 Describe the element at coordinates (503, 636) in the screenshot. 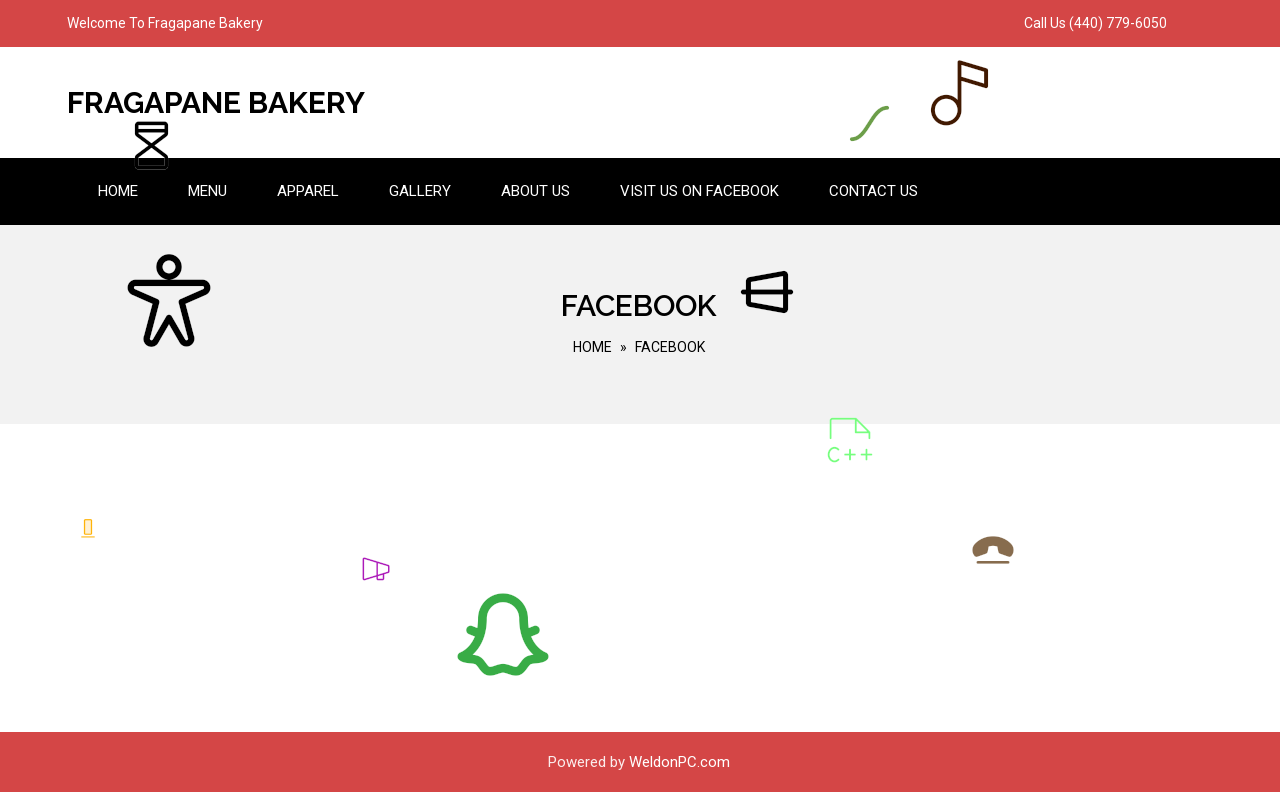

I see `open Snapchat app` at that location.